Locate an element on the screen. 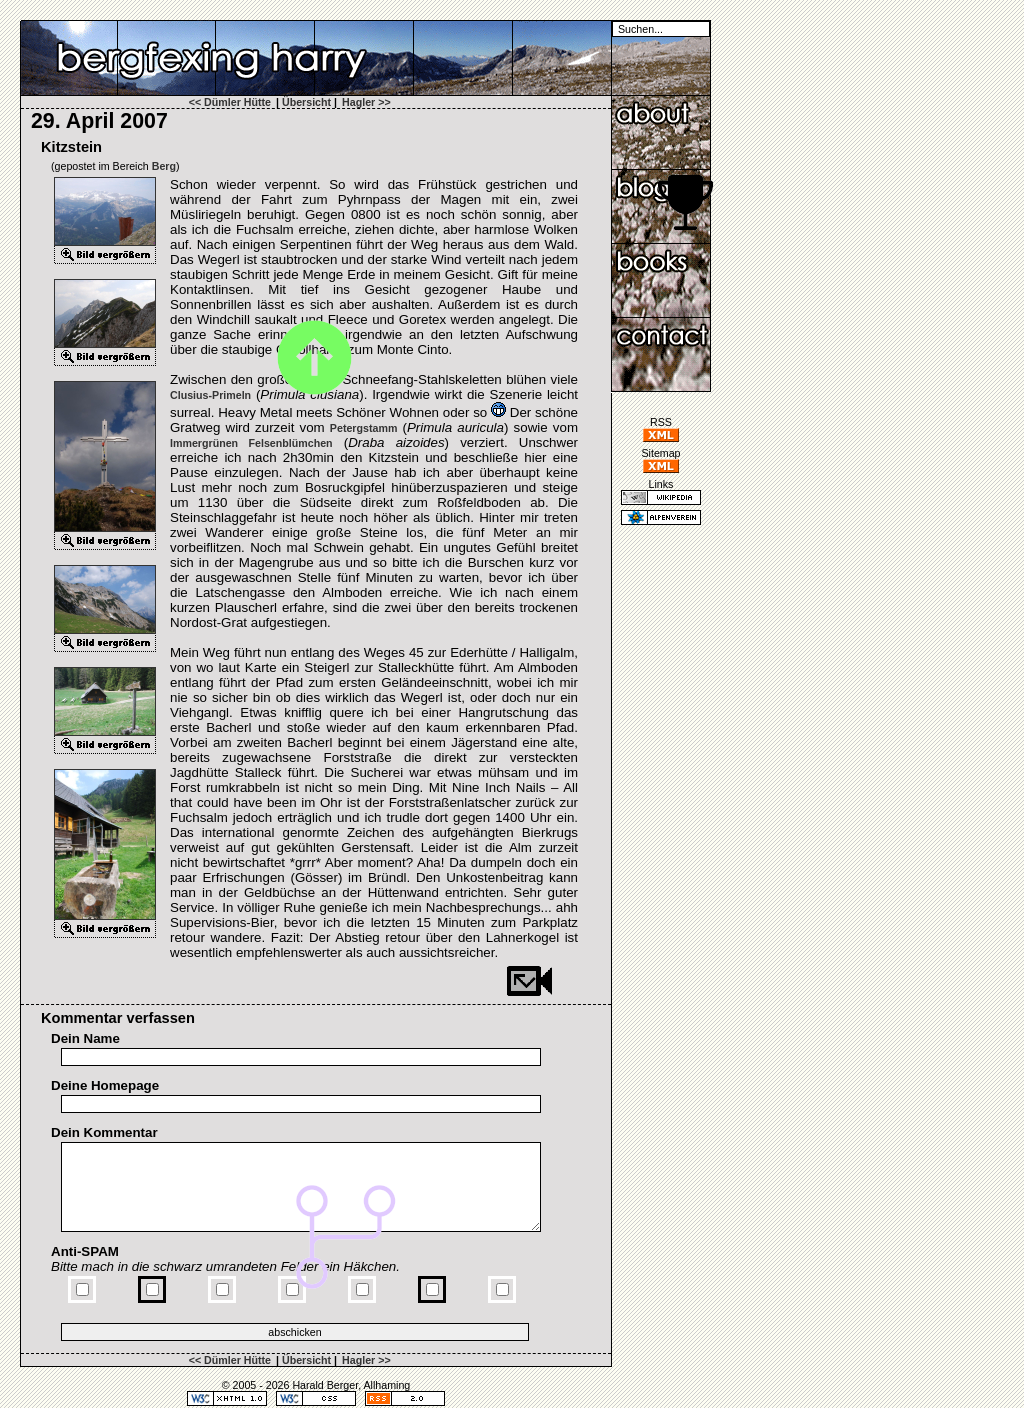 The height and width of the screenshot is (1408, 1024). view achievements or awards is located at coordinates (685, 202).